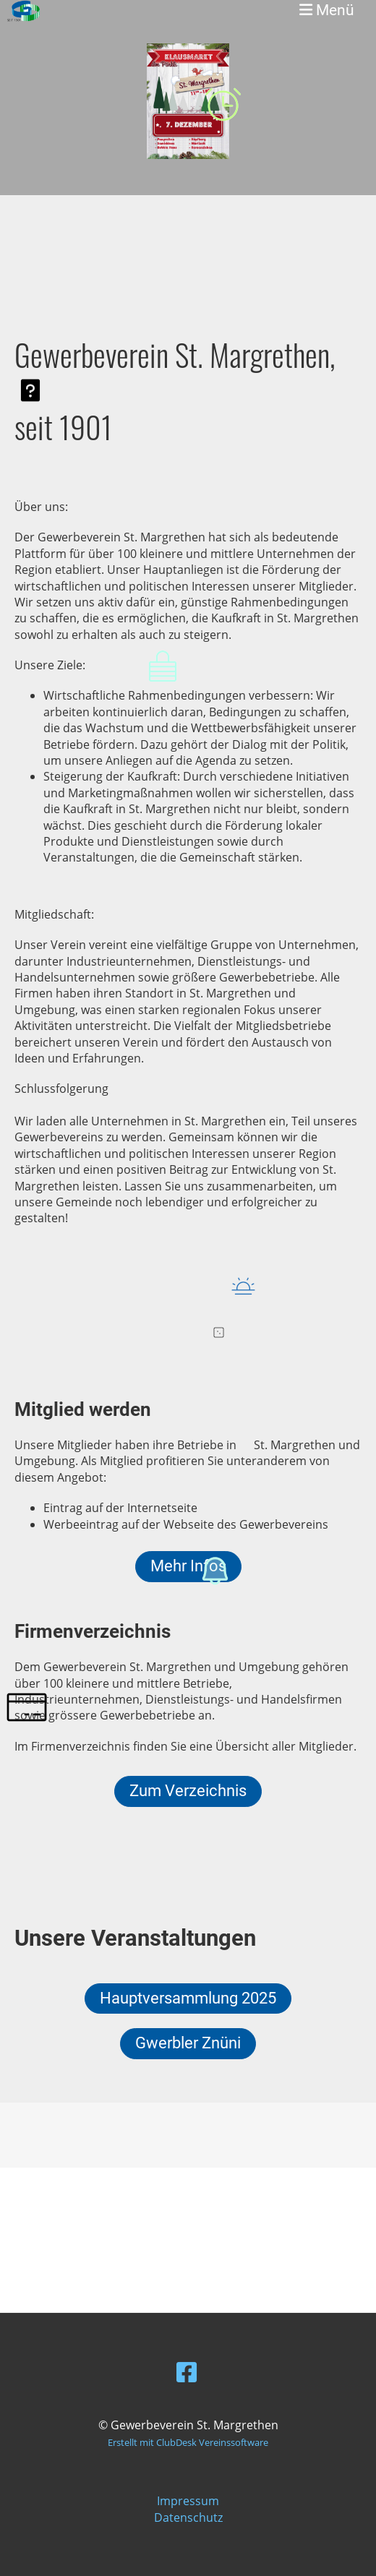  Describe the element at coordinates (163, 668) in the screenshot. I see `indicates a secure or encrypted connection` at that location.